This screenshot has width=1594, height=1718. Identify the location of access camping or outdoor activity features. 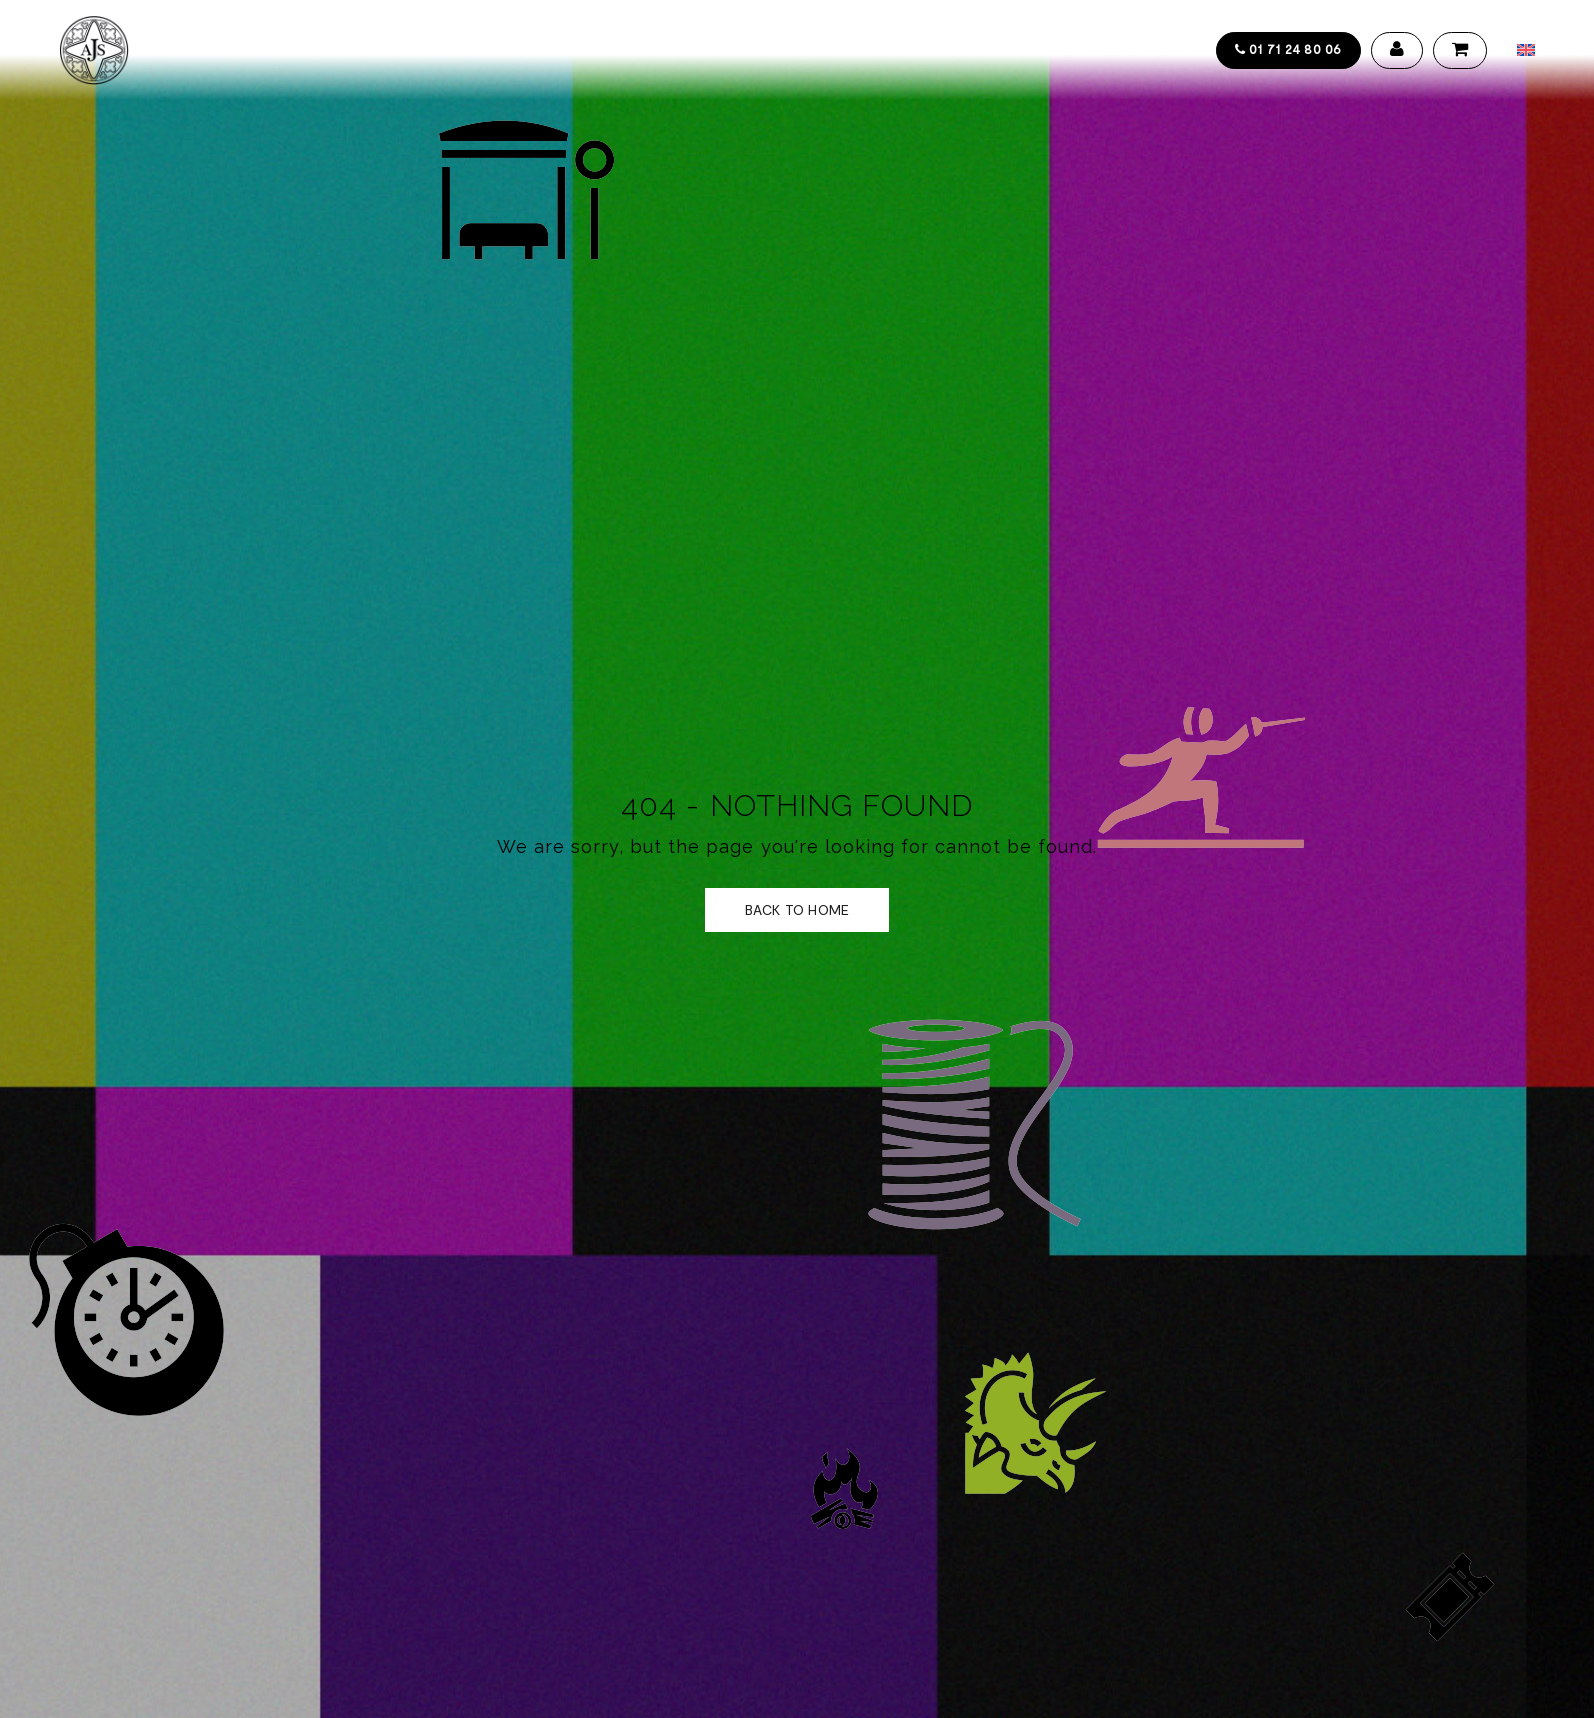
(842, 1488).